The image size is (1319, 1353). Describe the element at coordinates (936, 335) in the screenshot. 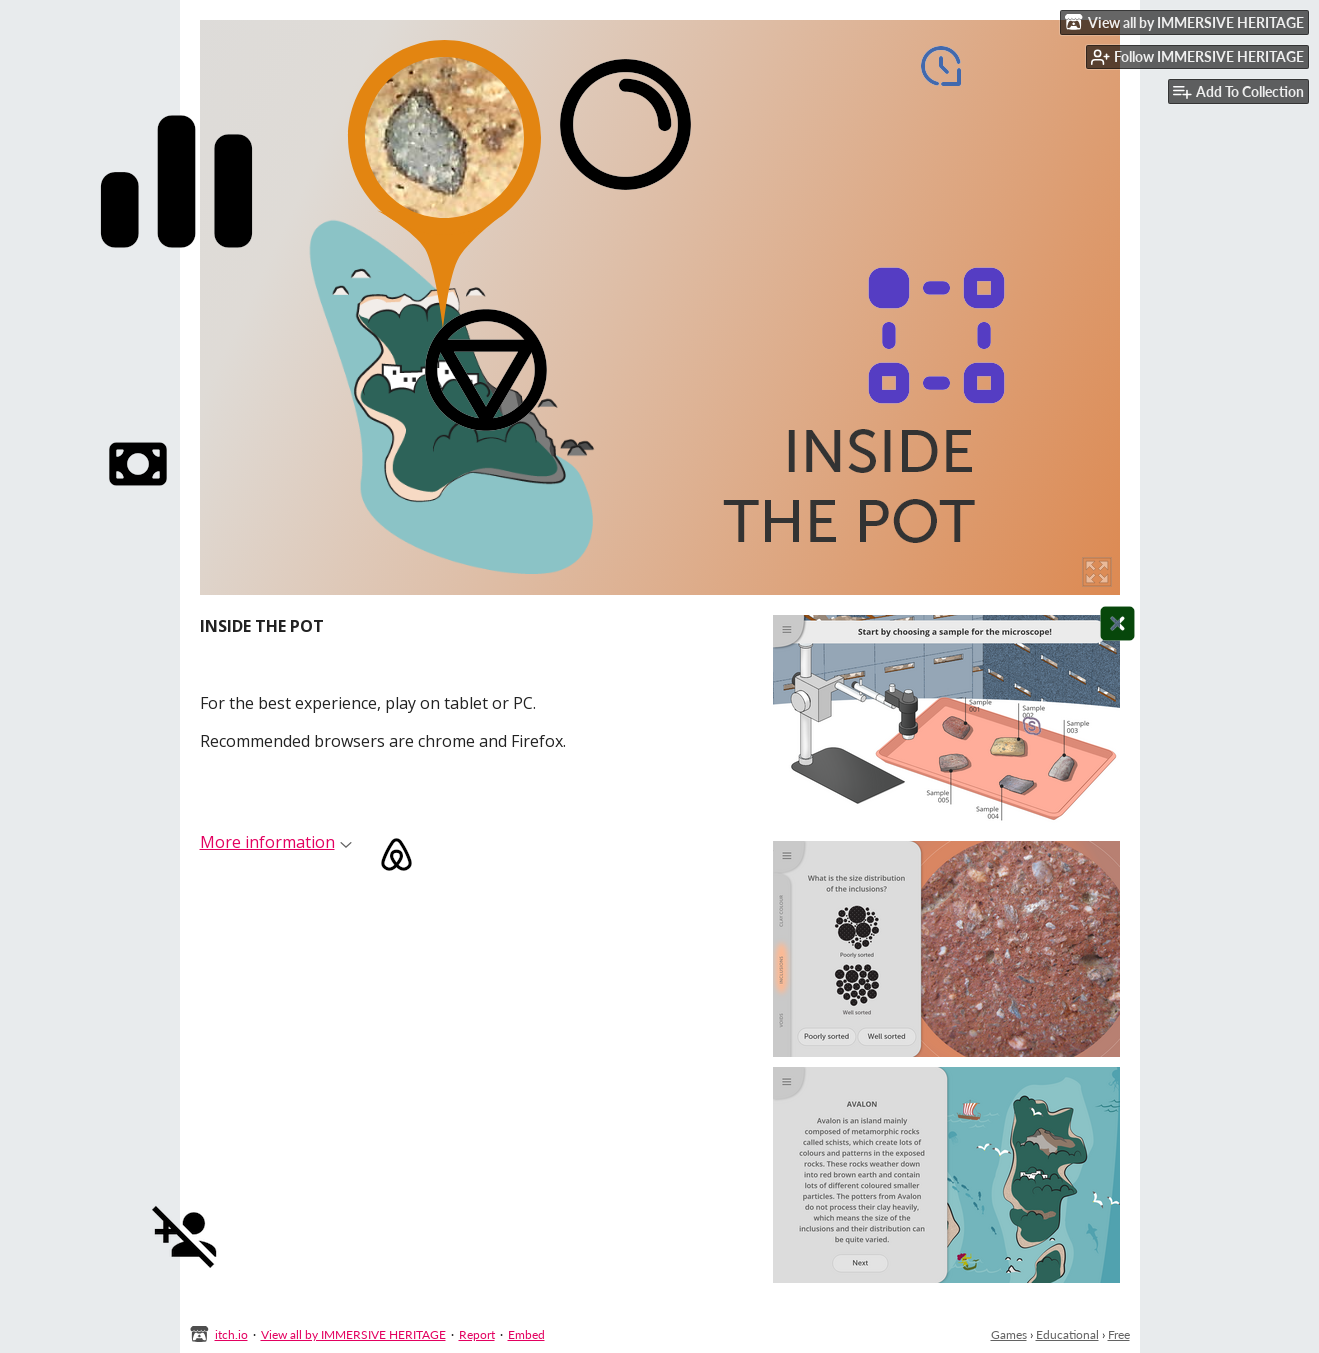

I see `set transform anchor to top-left corner` at that location.